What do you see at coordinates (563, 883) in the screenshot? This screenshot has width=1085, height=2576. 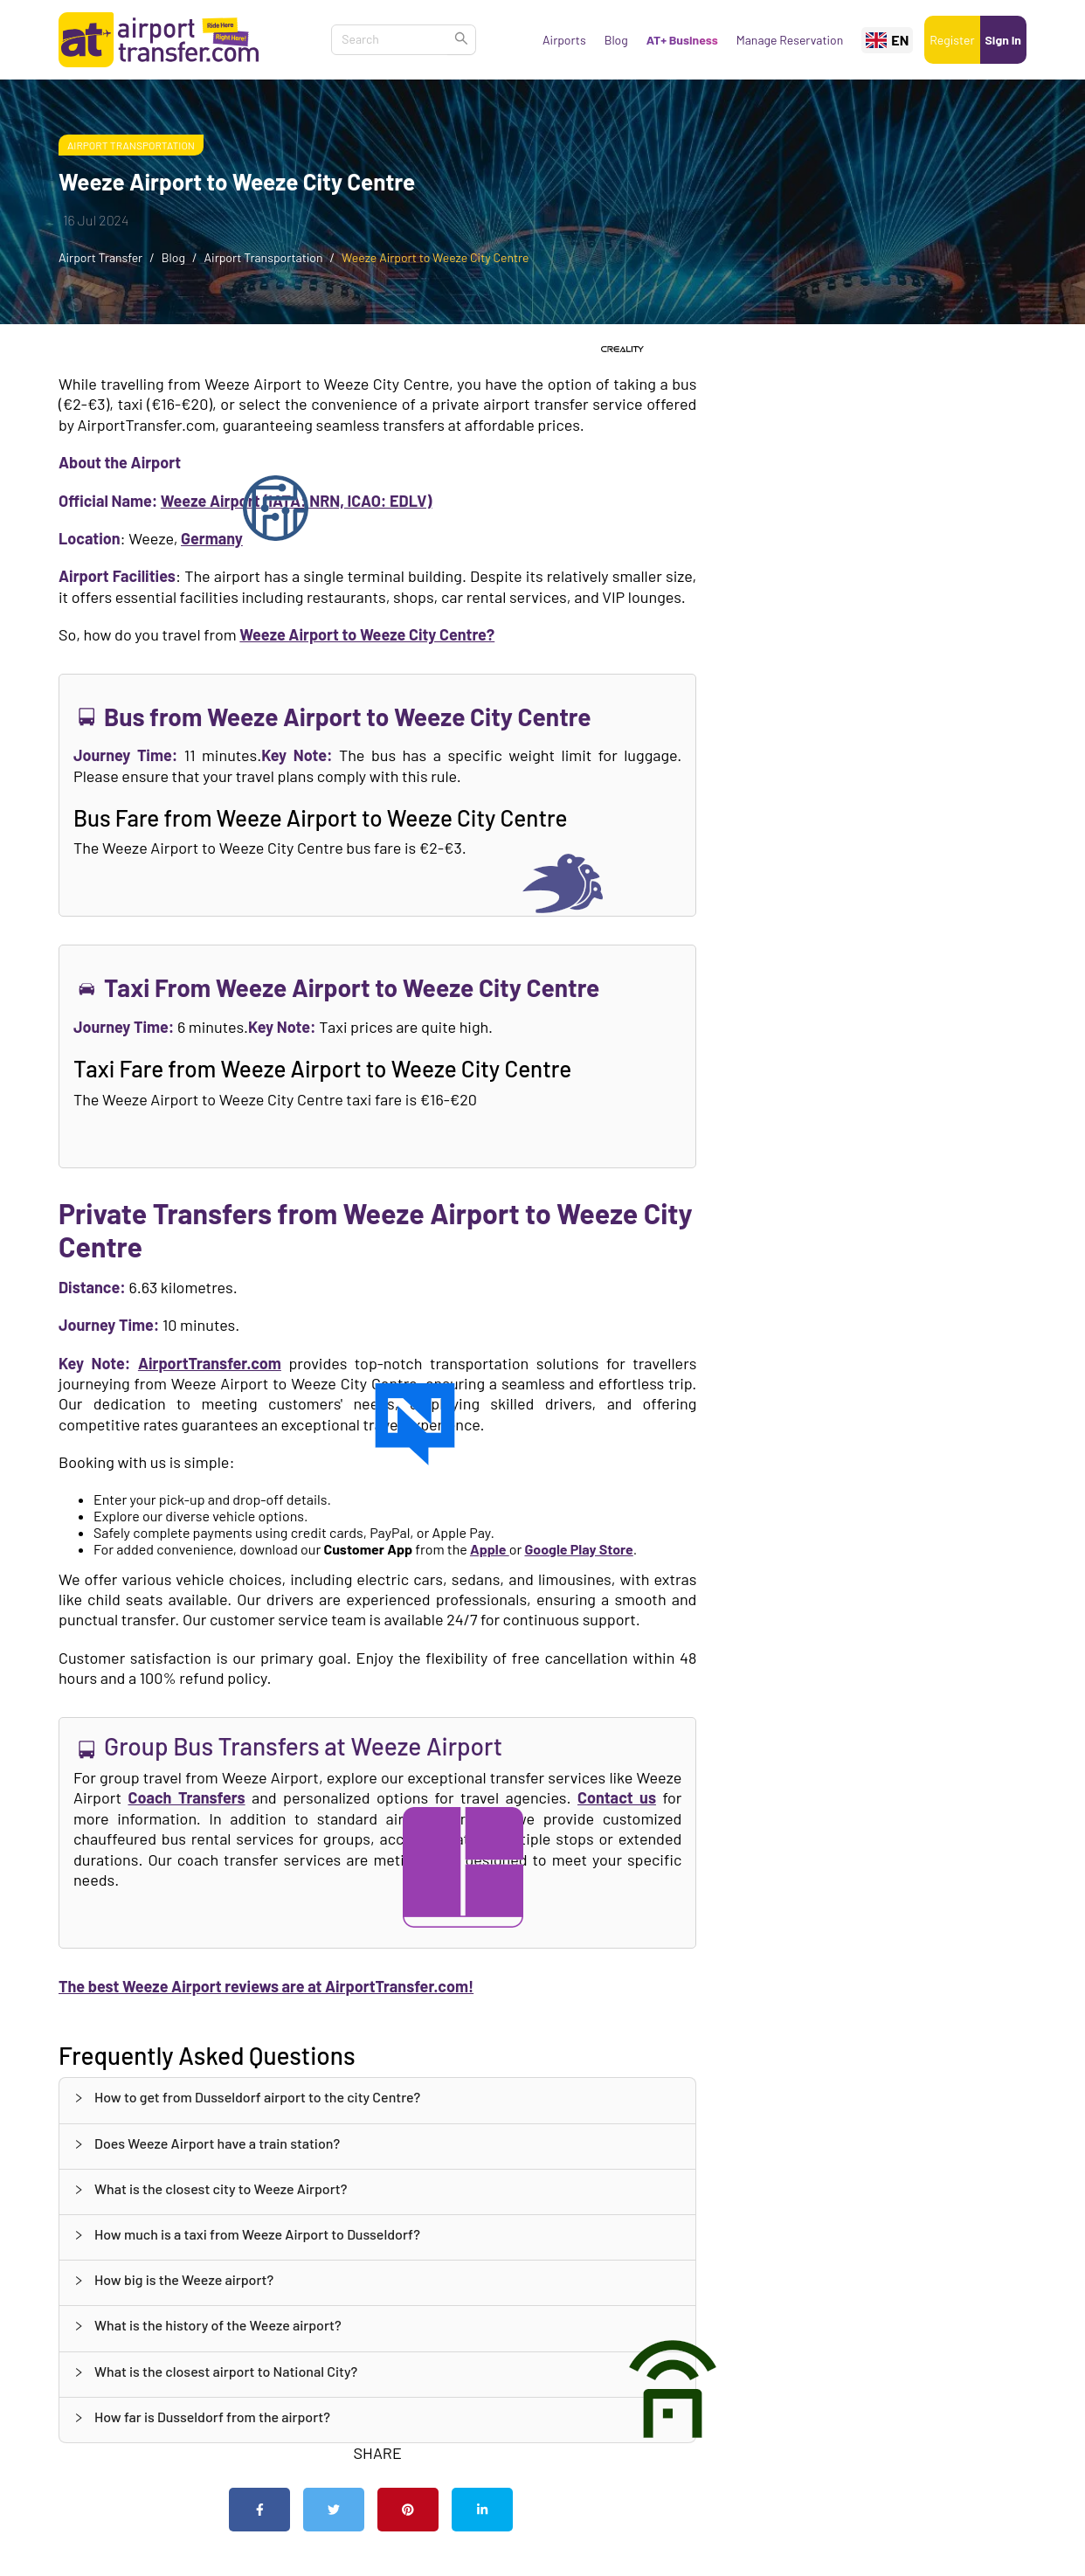 I see `bevy game engine logo` at bounding box center [563, 883].